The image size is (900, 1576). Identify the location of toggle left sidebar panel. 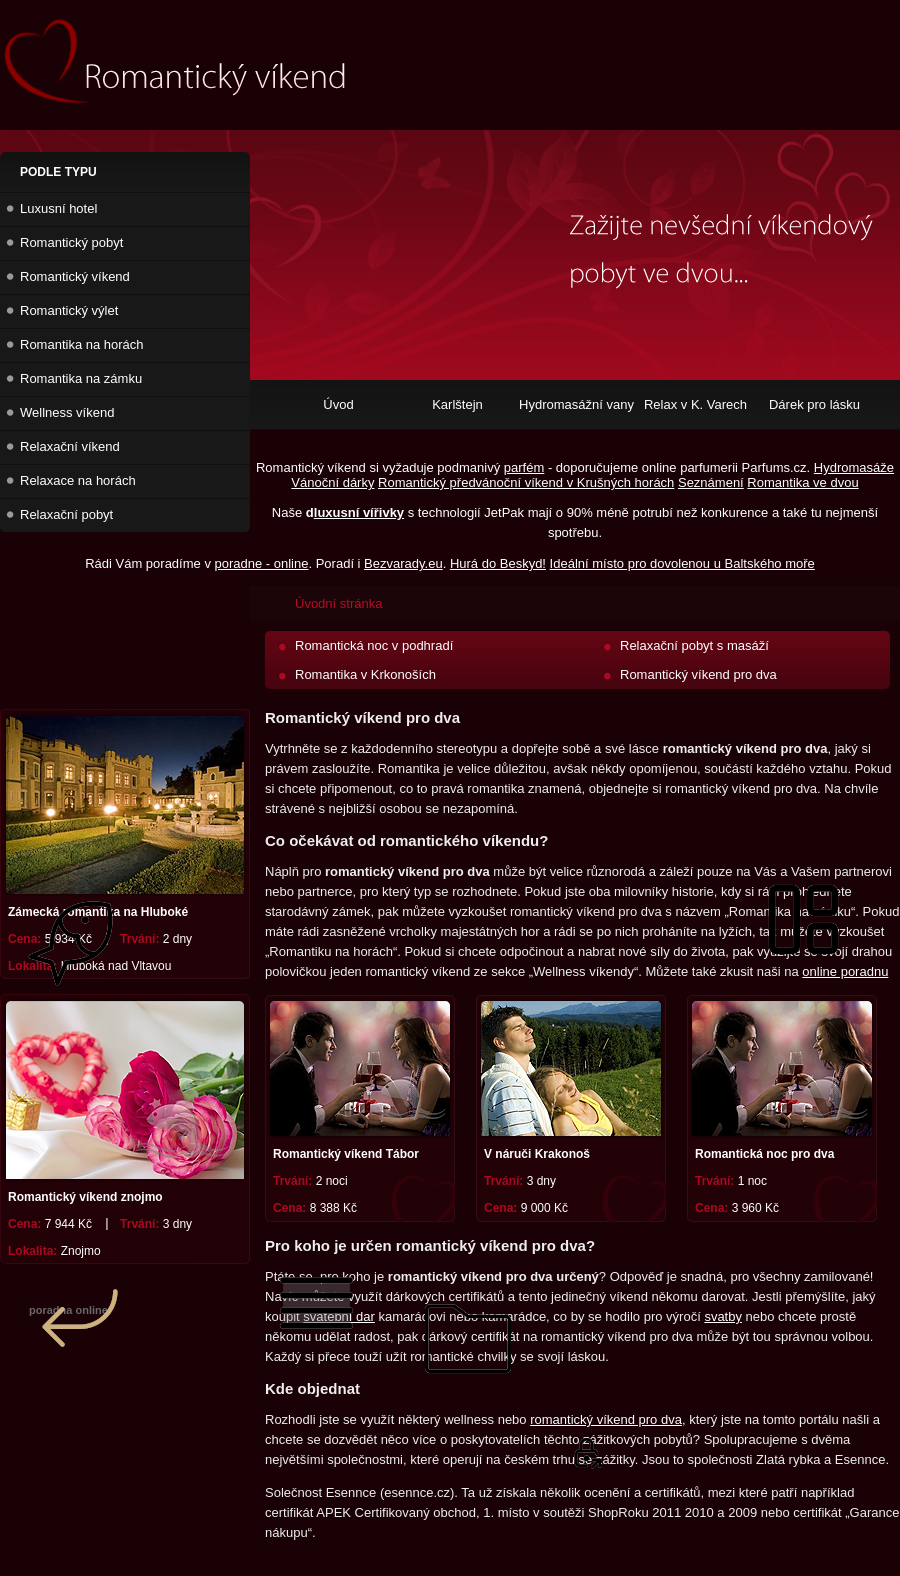
(803, 919).